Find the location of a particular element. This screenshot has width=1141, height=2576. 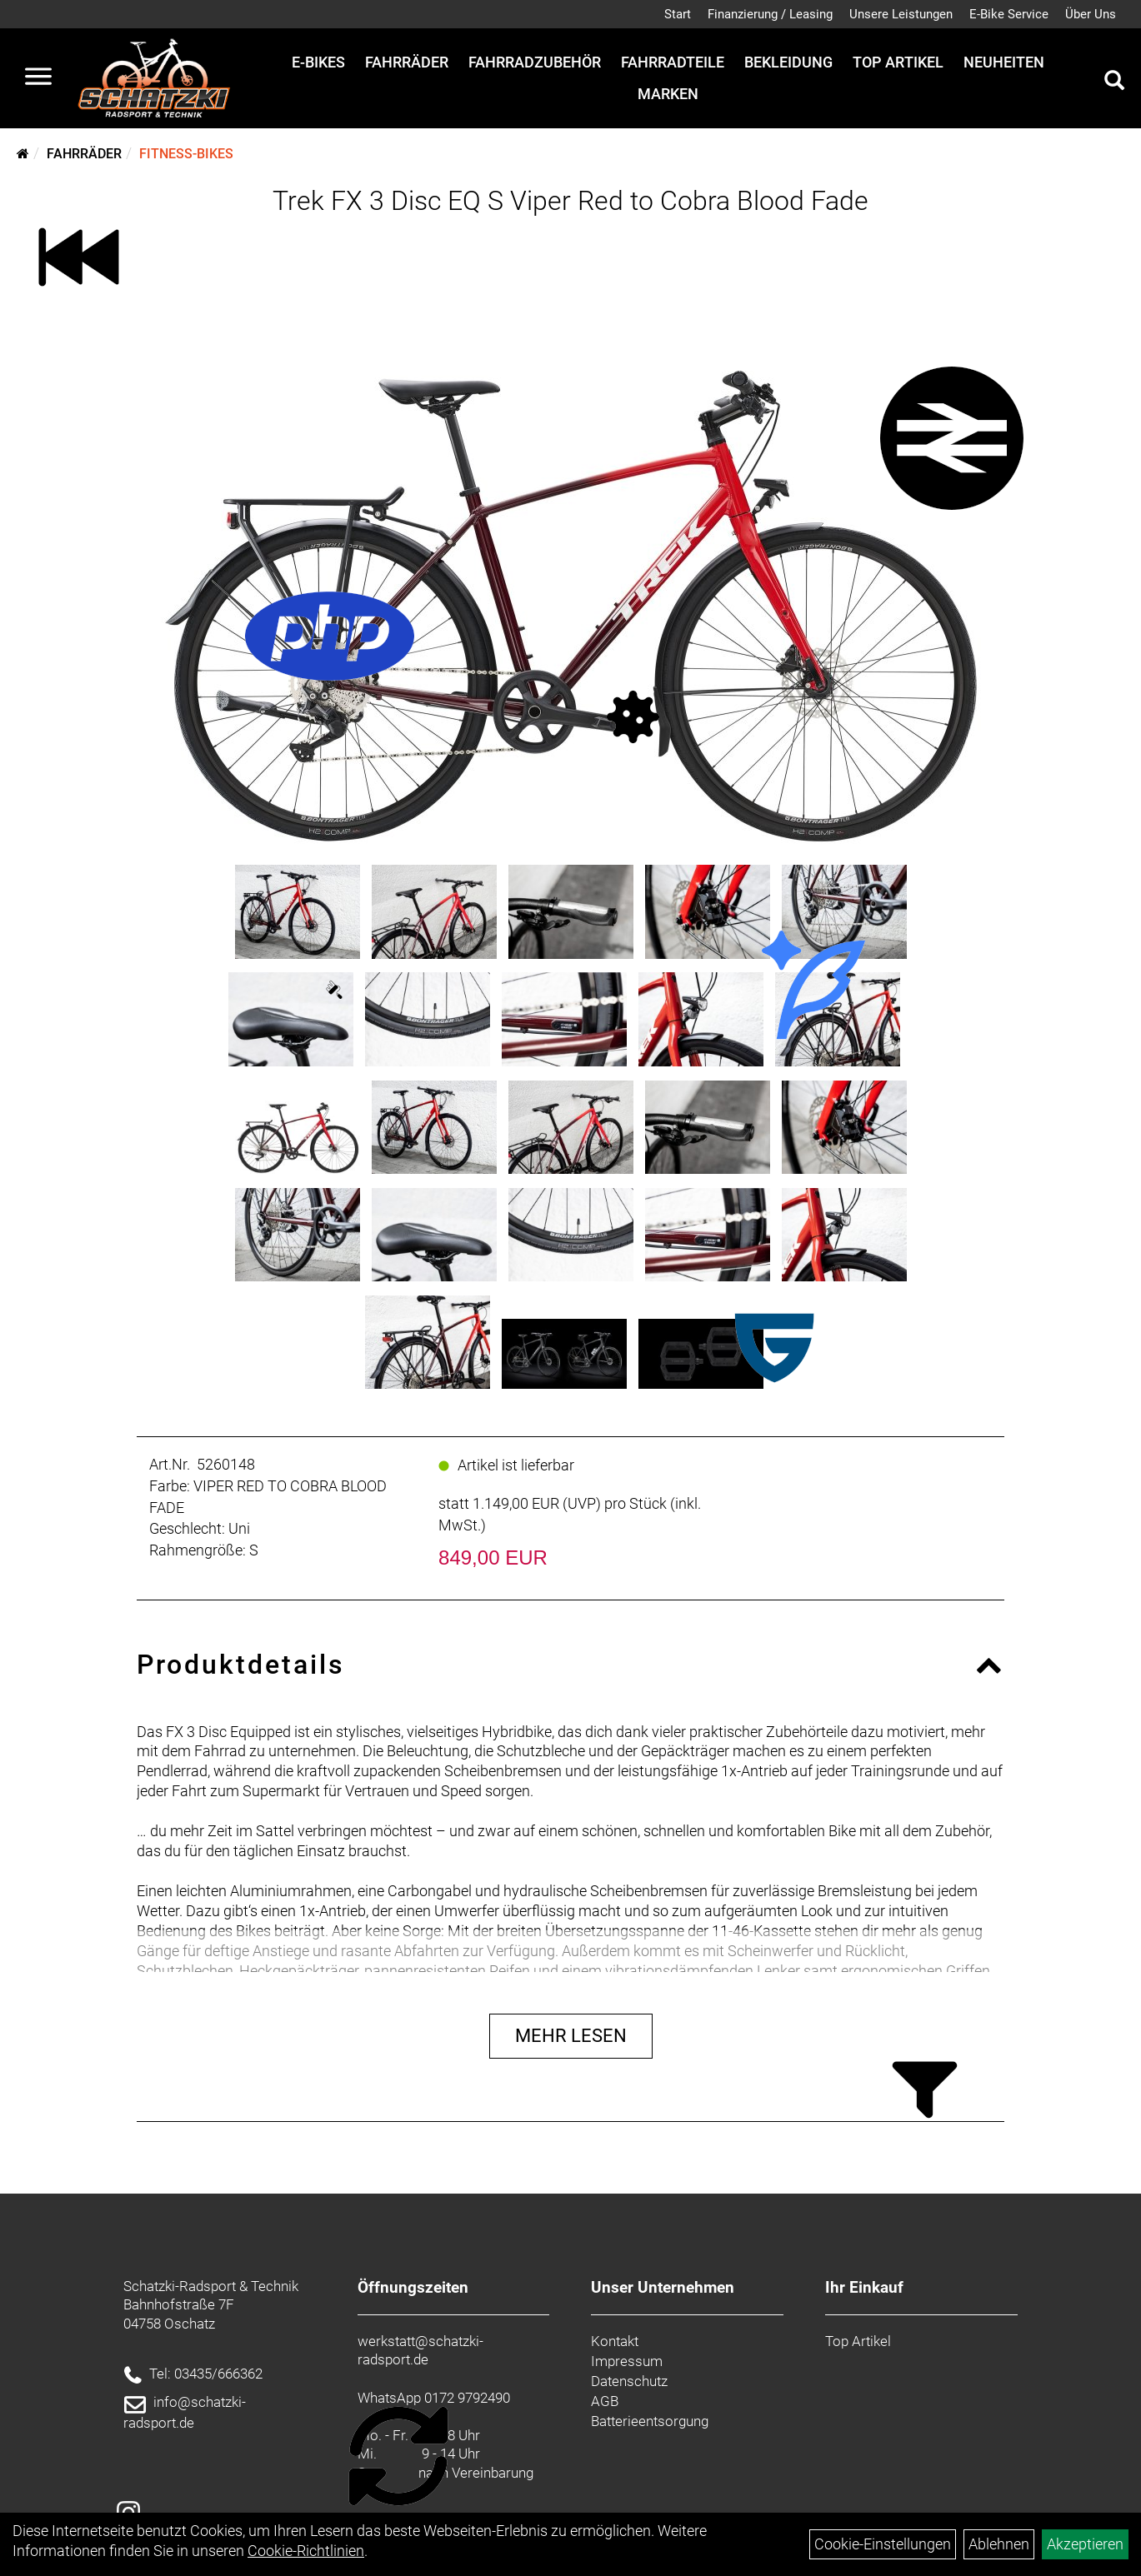

renovate dependency automation service is located at coordinates (334, 990).